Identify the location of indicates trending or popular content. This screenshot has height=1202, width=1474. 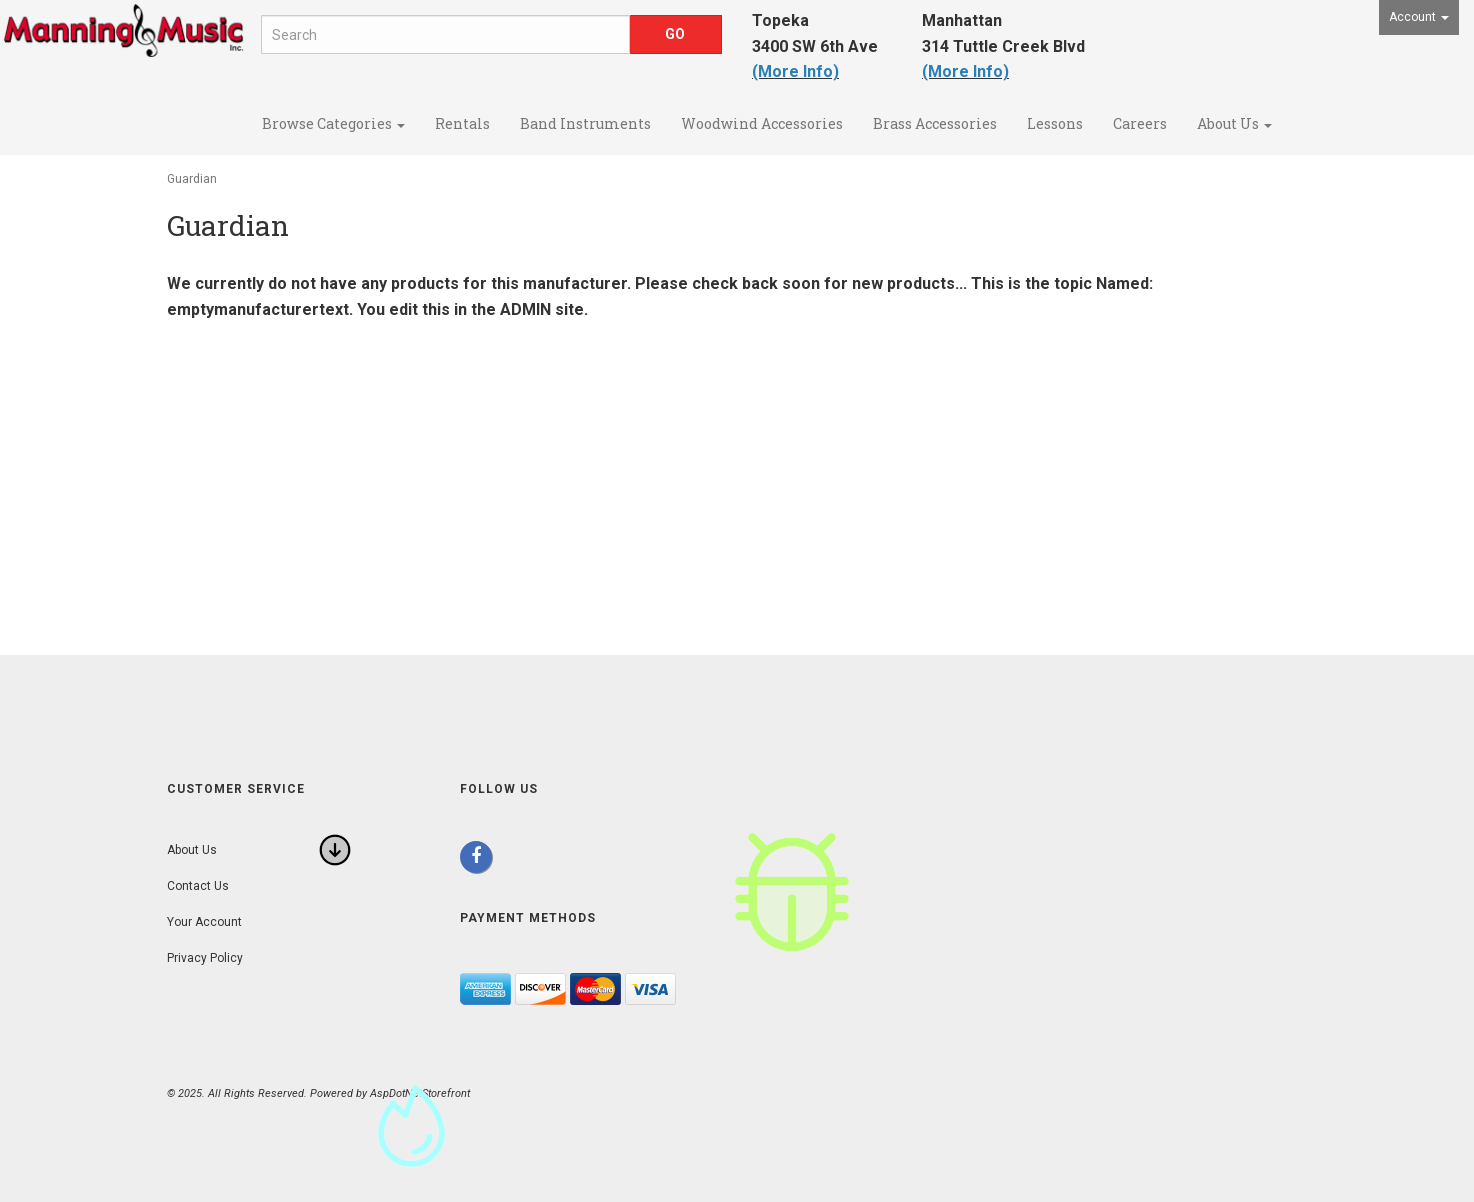
(411, 1127).